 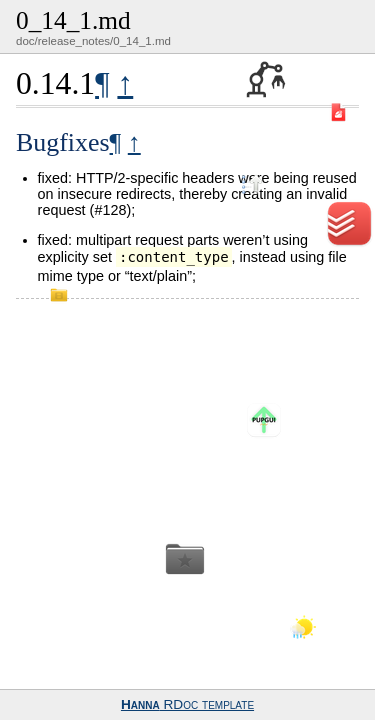 What do you see at coordinates (338, 112) in the screenshot?
I see `a ruby programming language file` at bounding box center [338, 112].